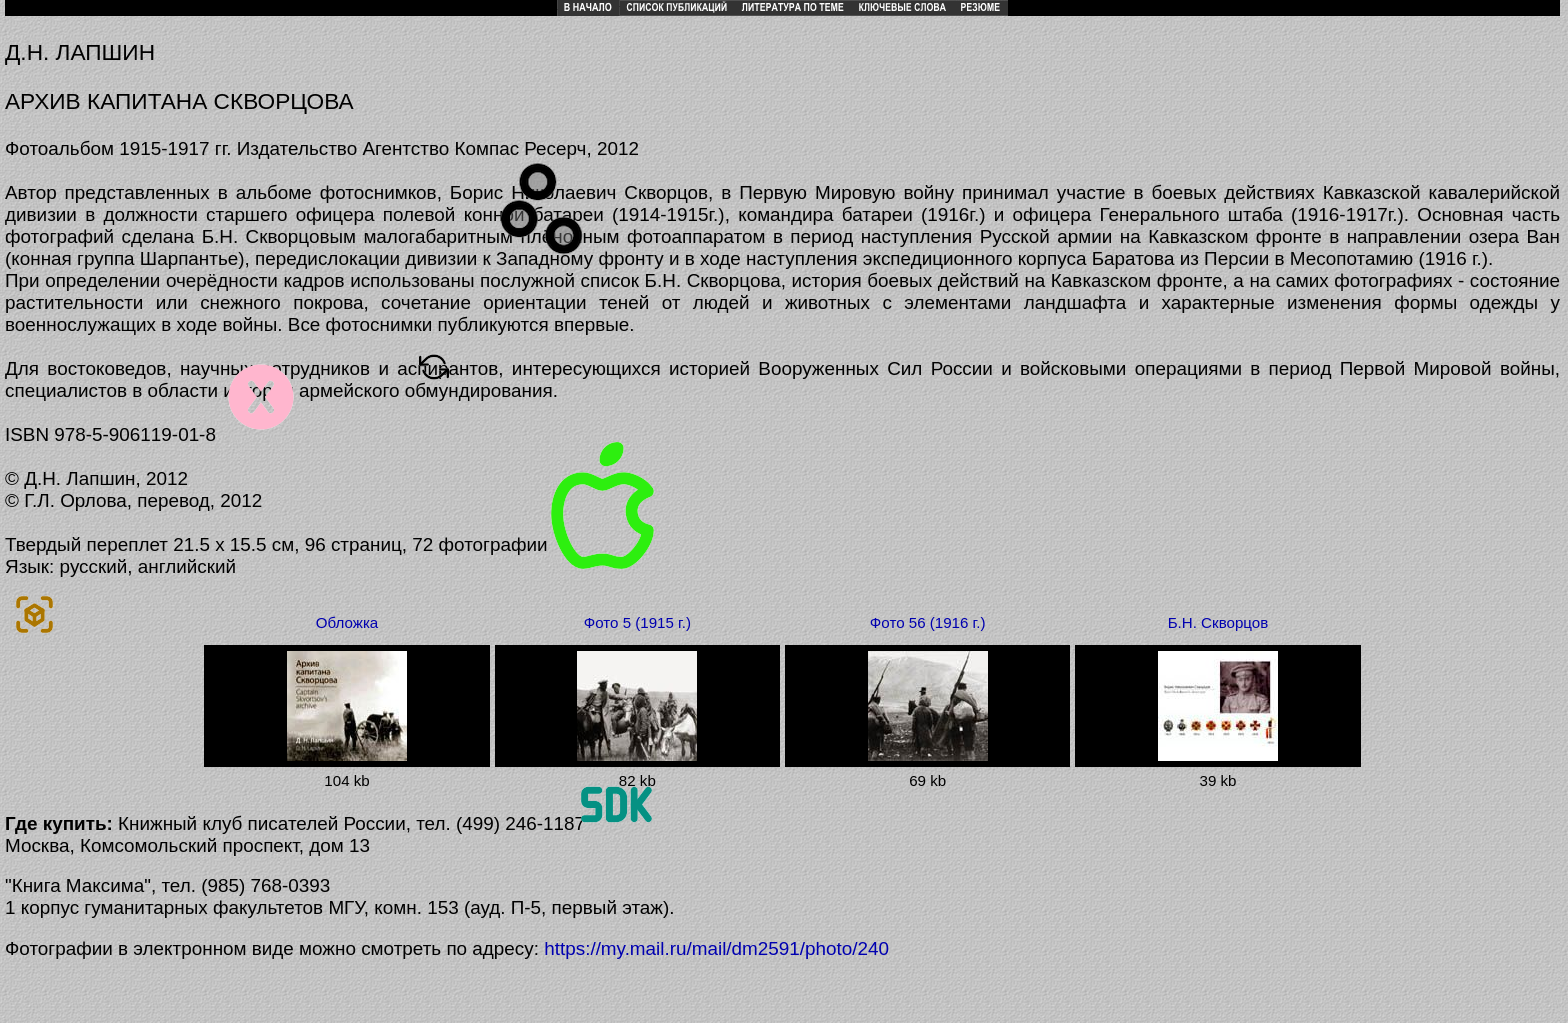 The height and width of the screenshot is (1023, 1568). I want to click on xbox x button icon, so click(261, 397).